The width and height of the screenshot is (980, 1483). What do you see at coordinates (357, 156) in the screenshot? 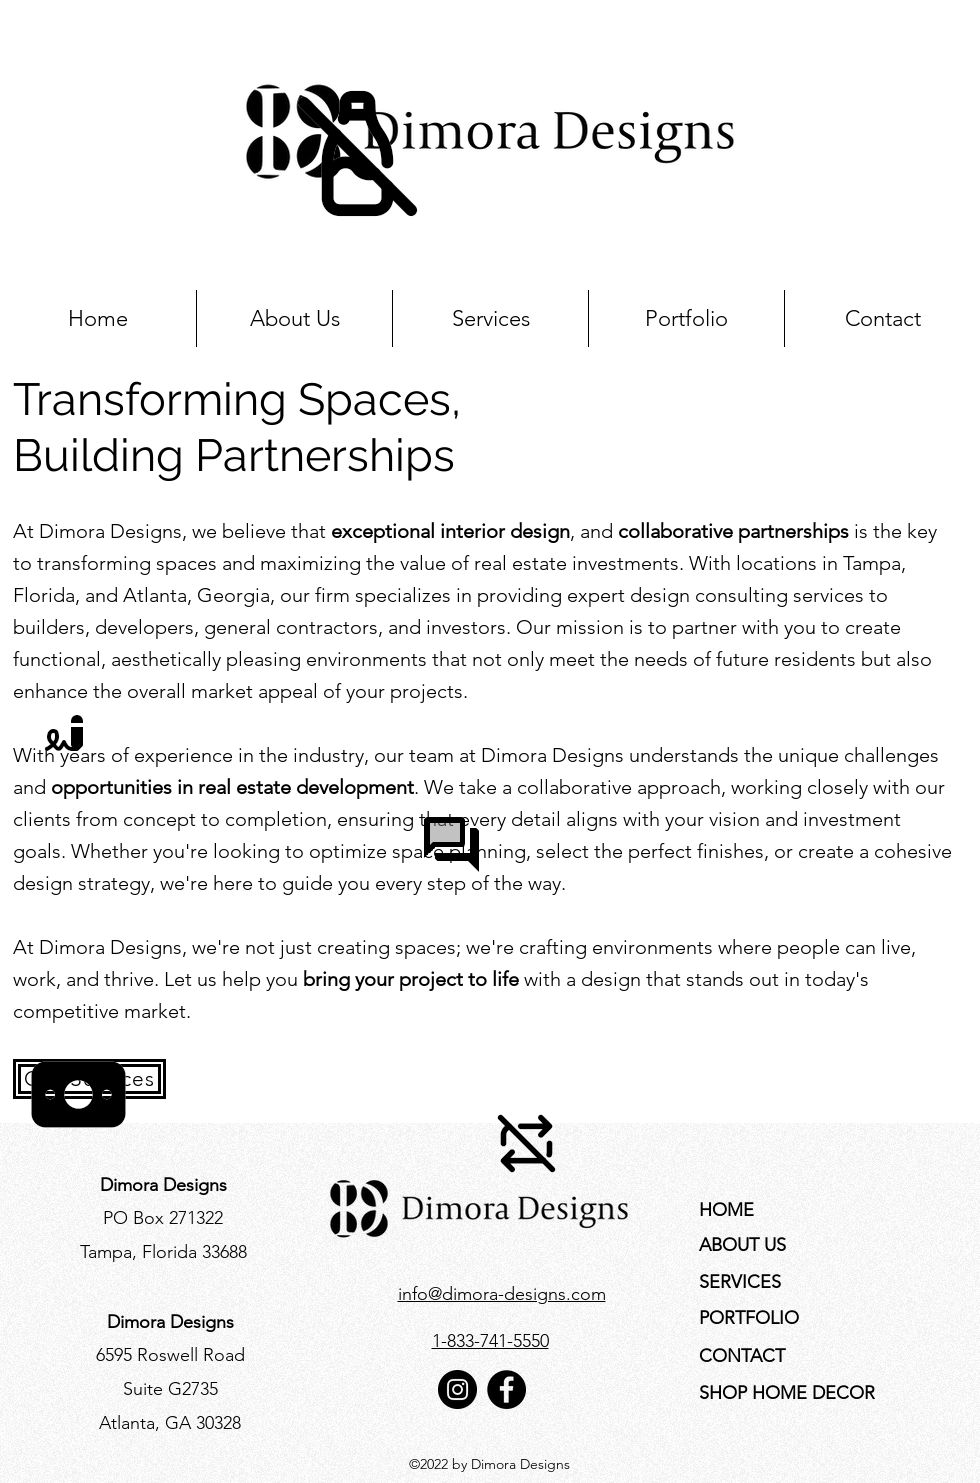
I see `indicates bottles are not permitted` at bounding box center [357, 156].